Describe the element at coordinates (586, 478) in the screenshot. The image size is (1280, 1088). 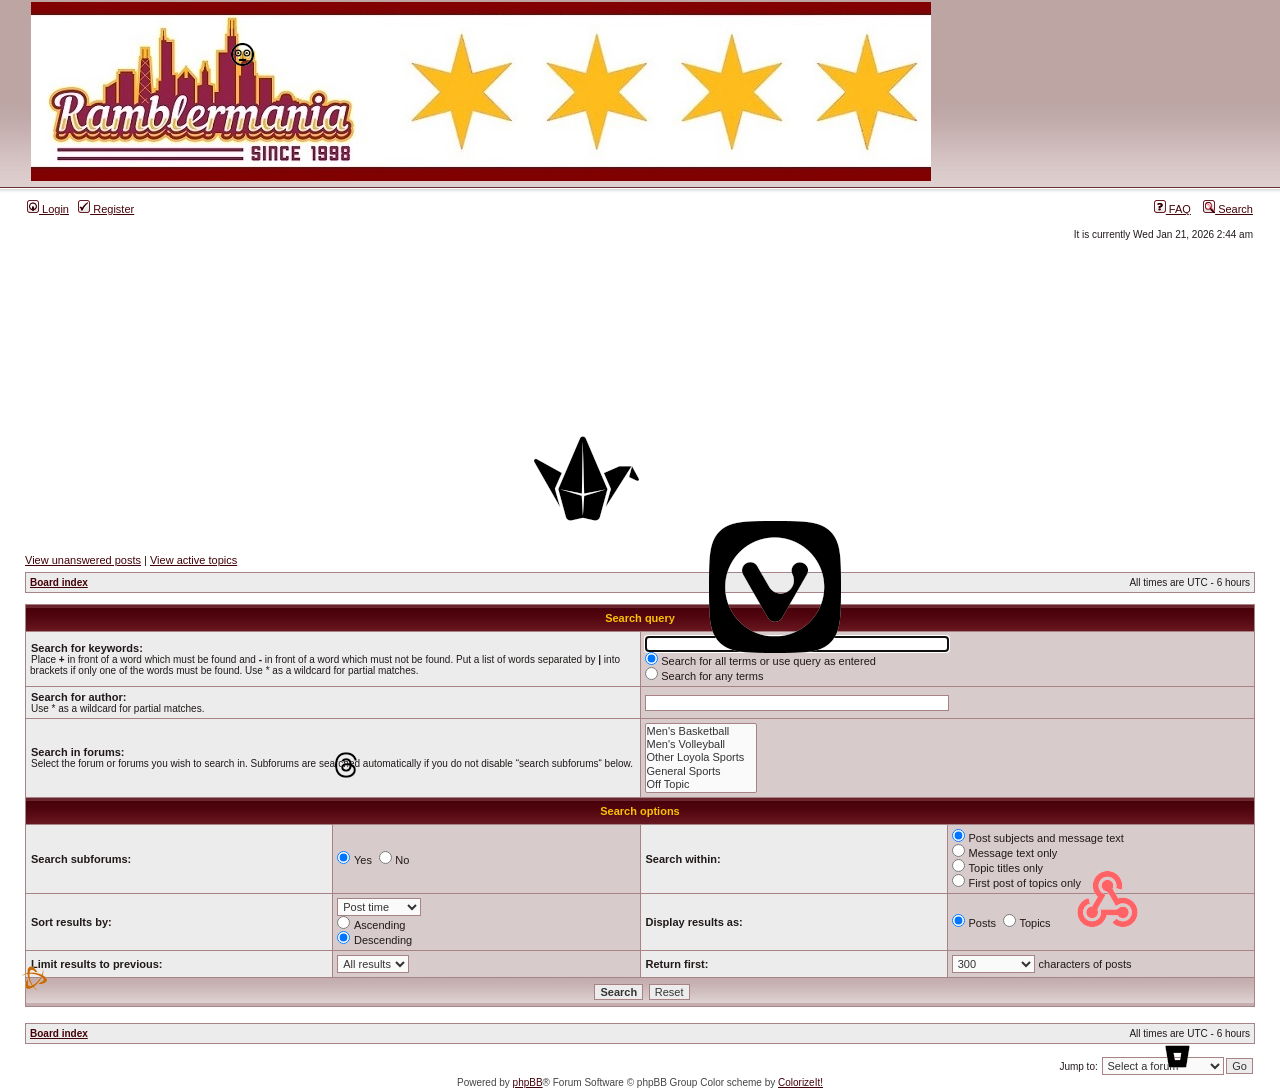
I see `open padlet app` at that location.